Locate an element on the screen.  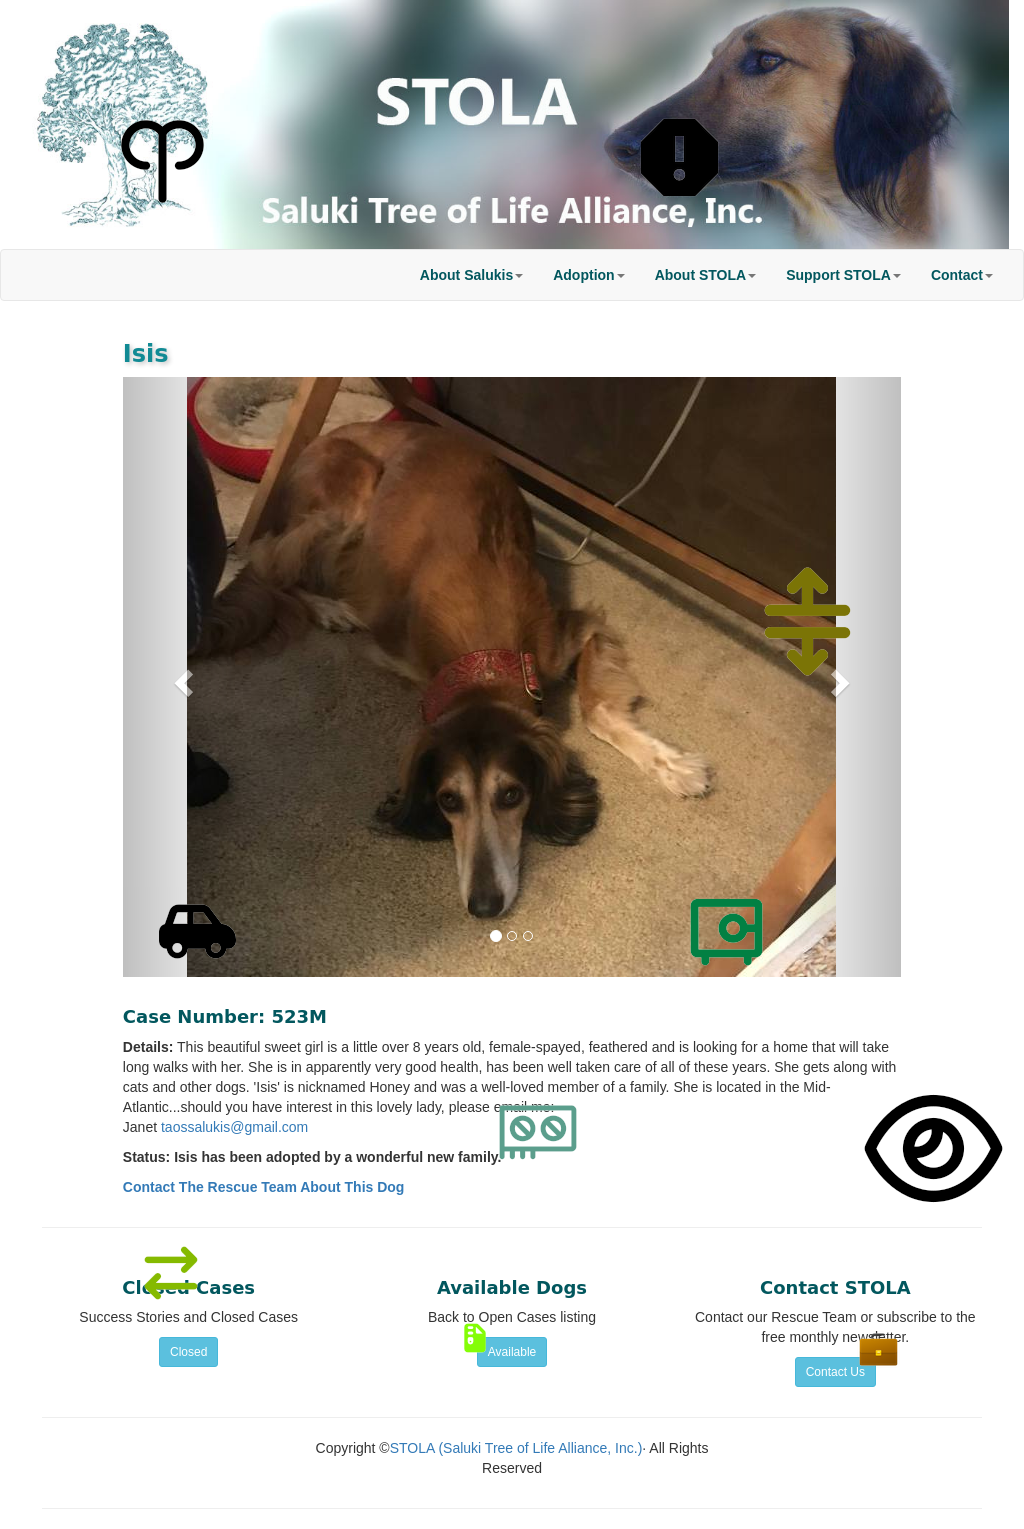
view or preview content is located at coordinates (933, 1148).